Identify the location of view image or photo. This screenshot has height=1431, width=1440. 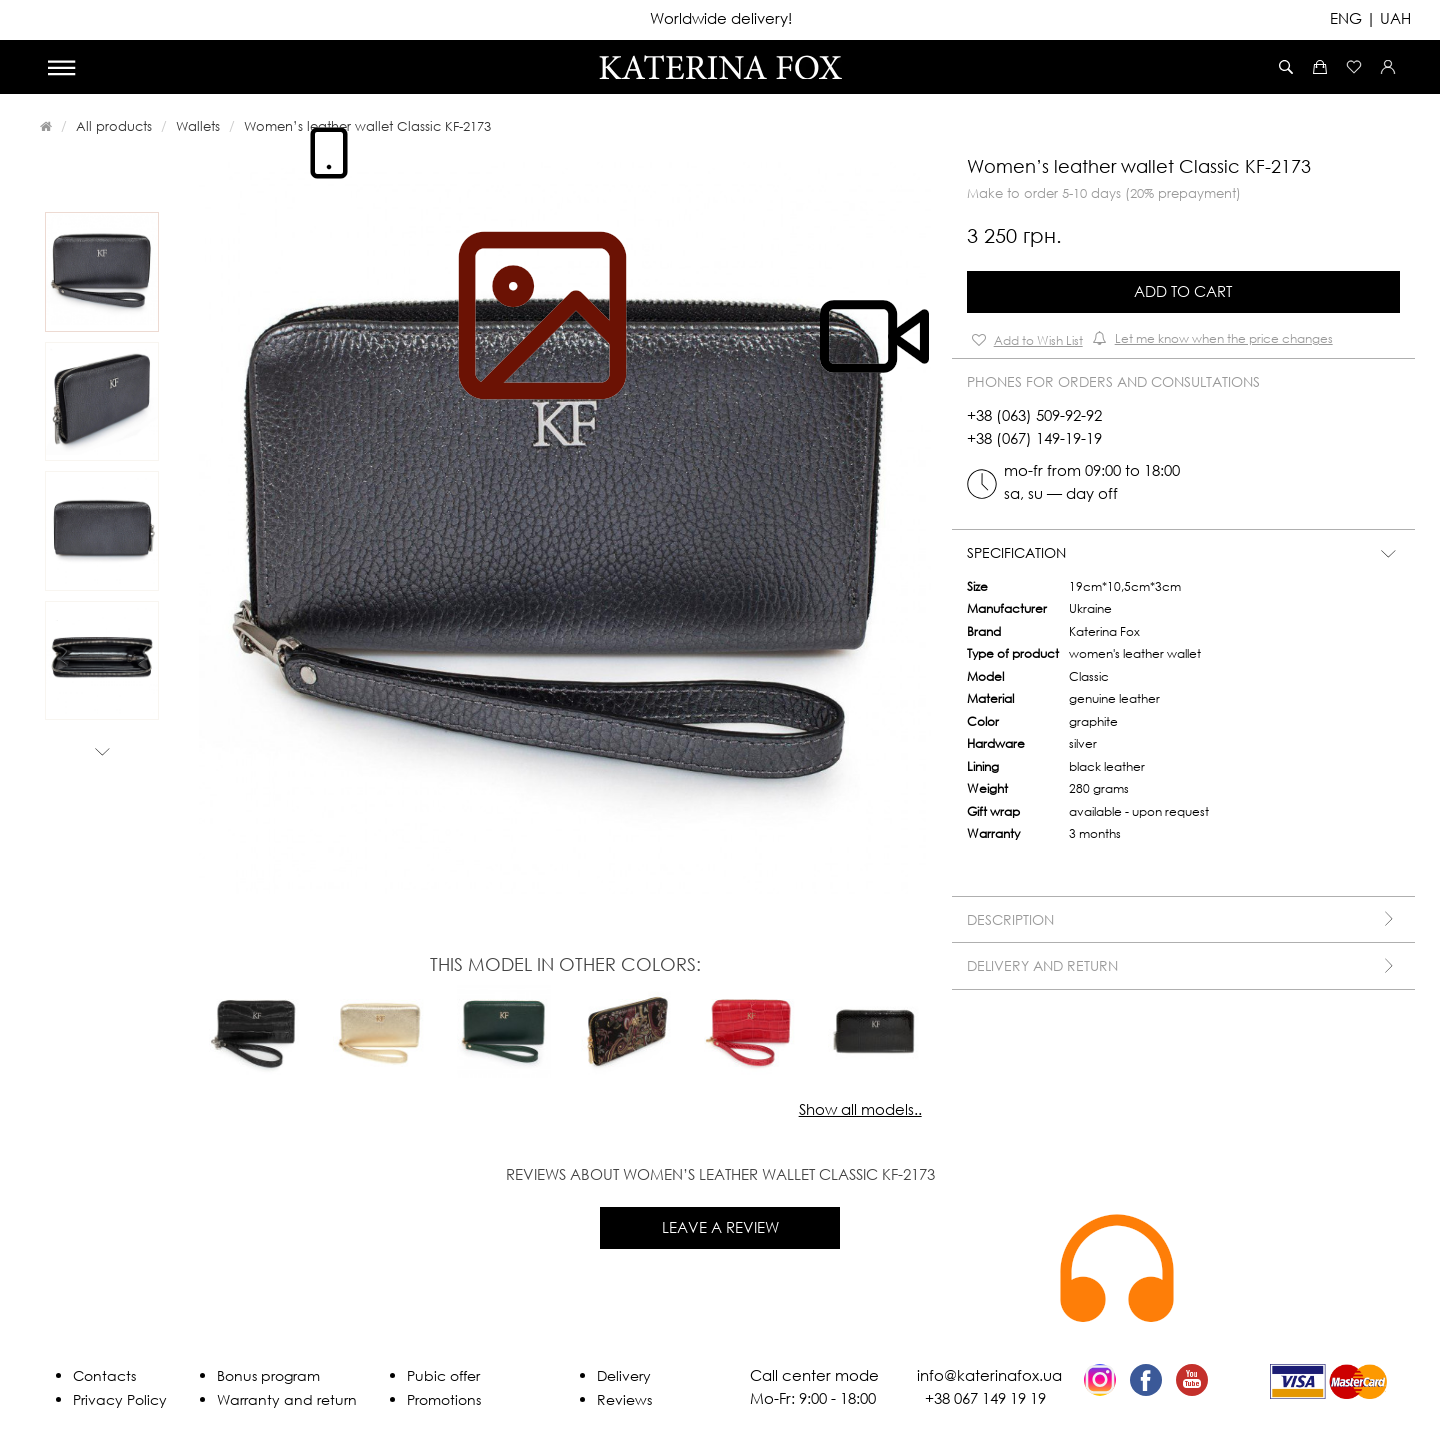
(542, 315).